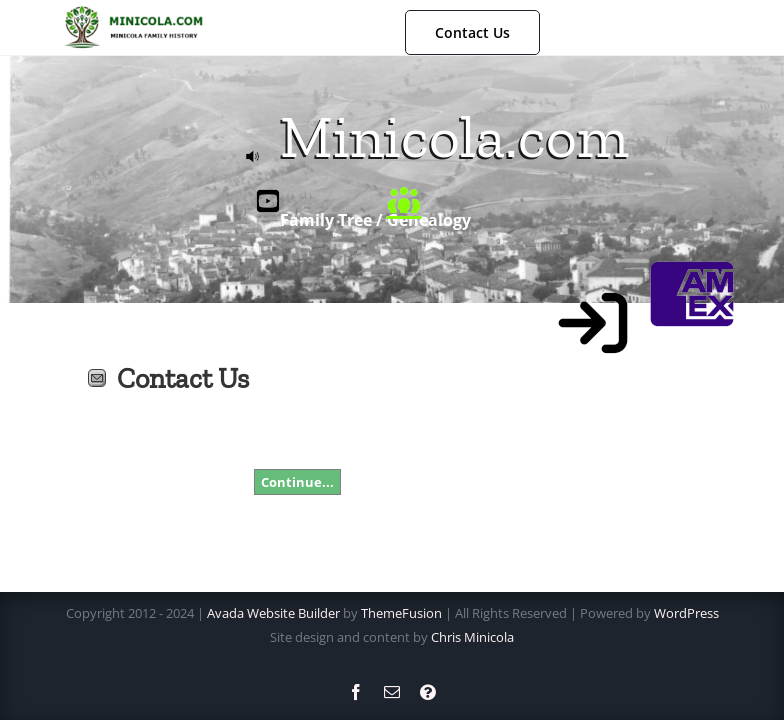 This screenshot has height=720, width=784. Describe the element at coordinates (593, 323) in the screenshot. I see `sign in to your account` at that location.